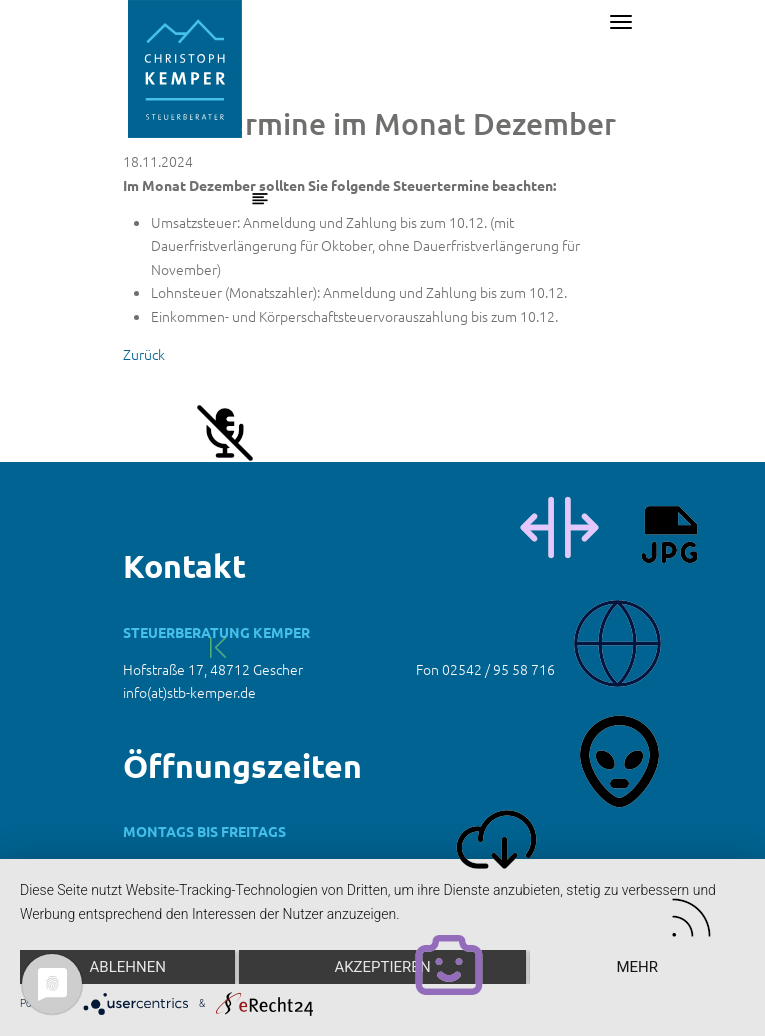 The width and height of the screenshot is (765, 1036). Describe the element at coordinates (225, 433) in the screenshot. I see `mute microphone` at that location.